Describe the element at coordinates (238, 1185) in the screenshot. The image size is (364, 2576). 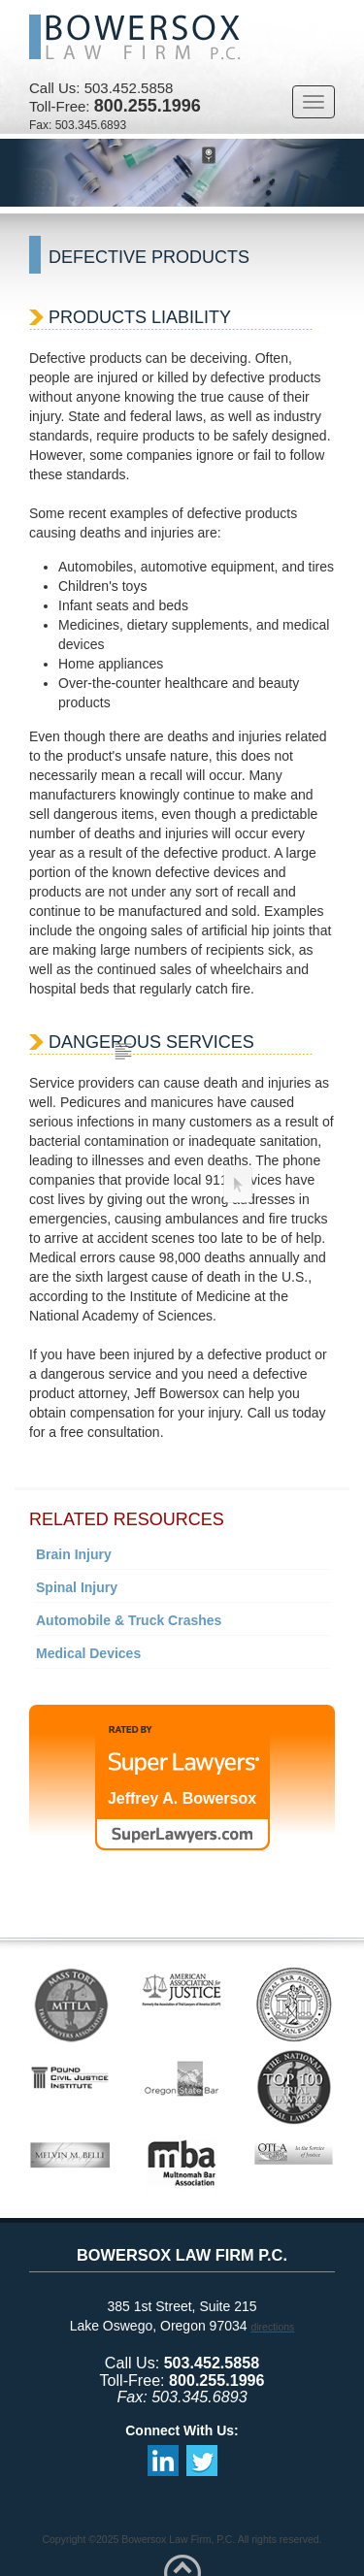
I see `cursor image file type` at that location.